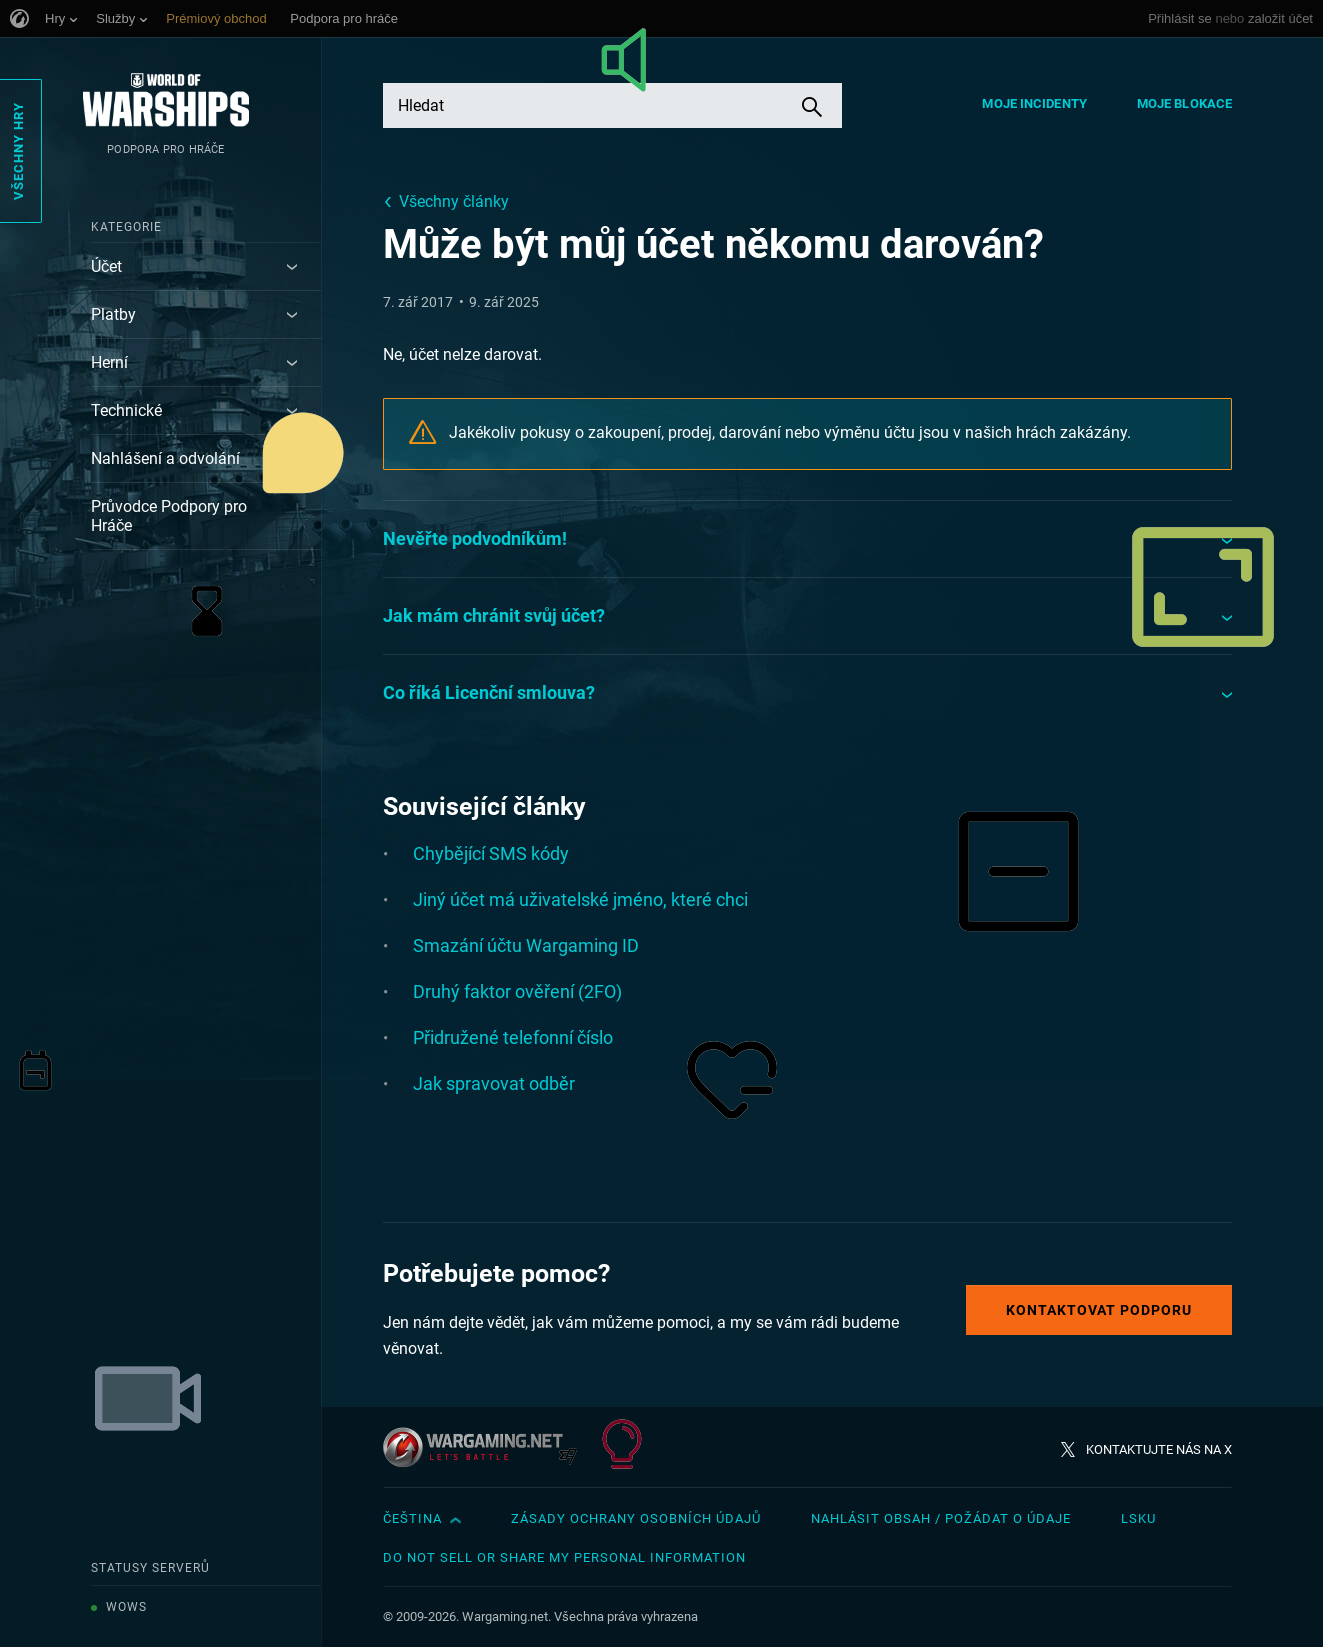 The image size is (1323, 1647). What do you see at coordinates (1203, 587) in the screenshot?
I see `enter fullscreen mode` at bounding box center [1203, 587].